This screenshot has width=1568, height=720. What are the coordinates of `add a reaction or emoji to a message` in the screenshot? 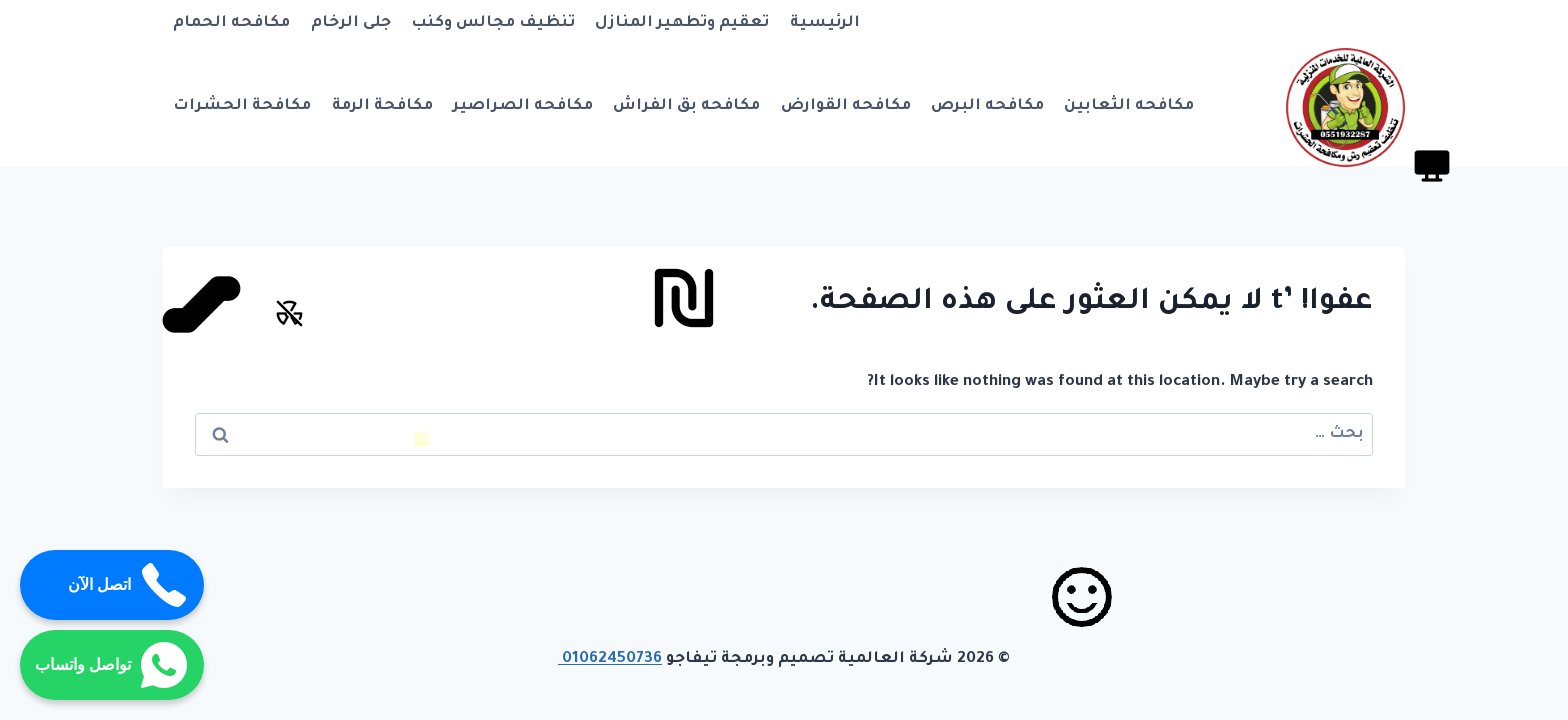 It's located at (1082, 597).